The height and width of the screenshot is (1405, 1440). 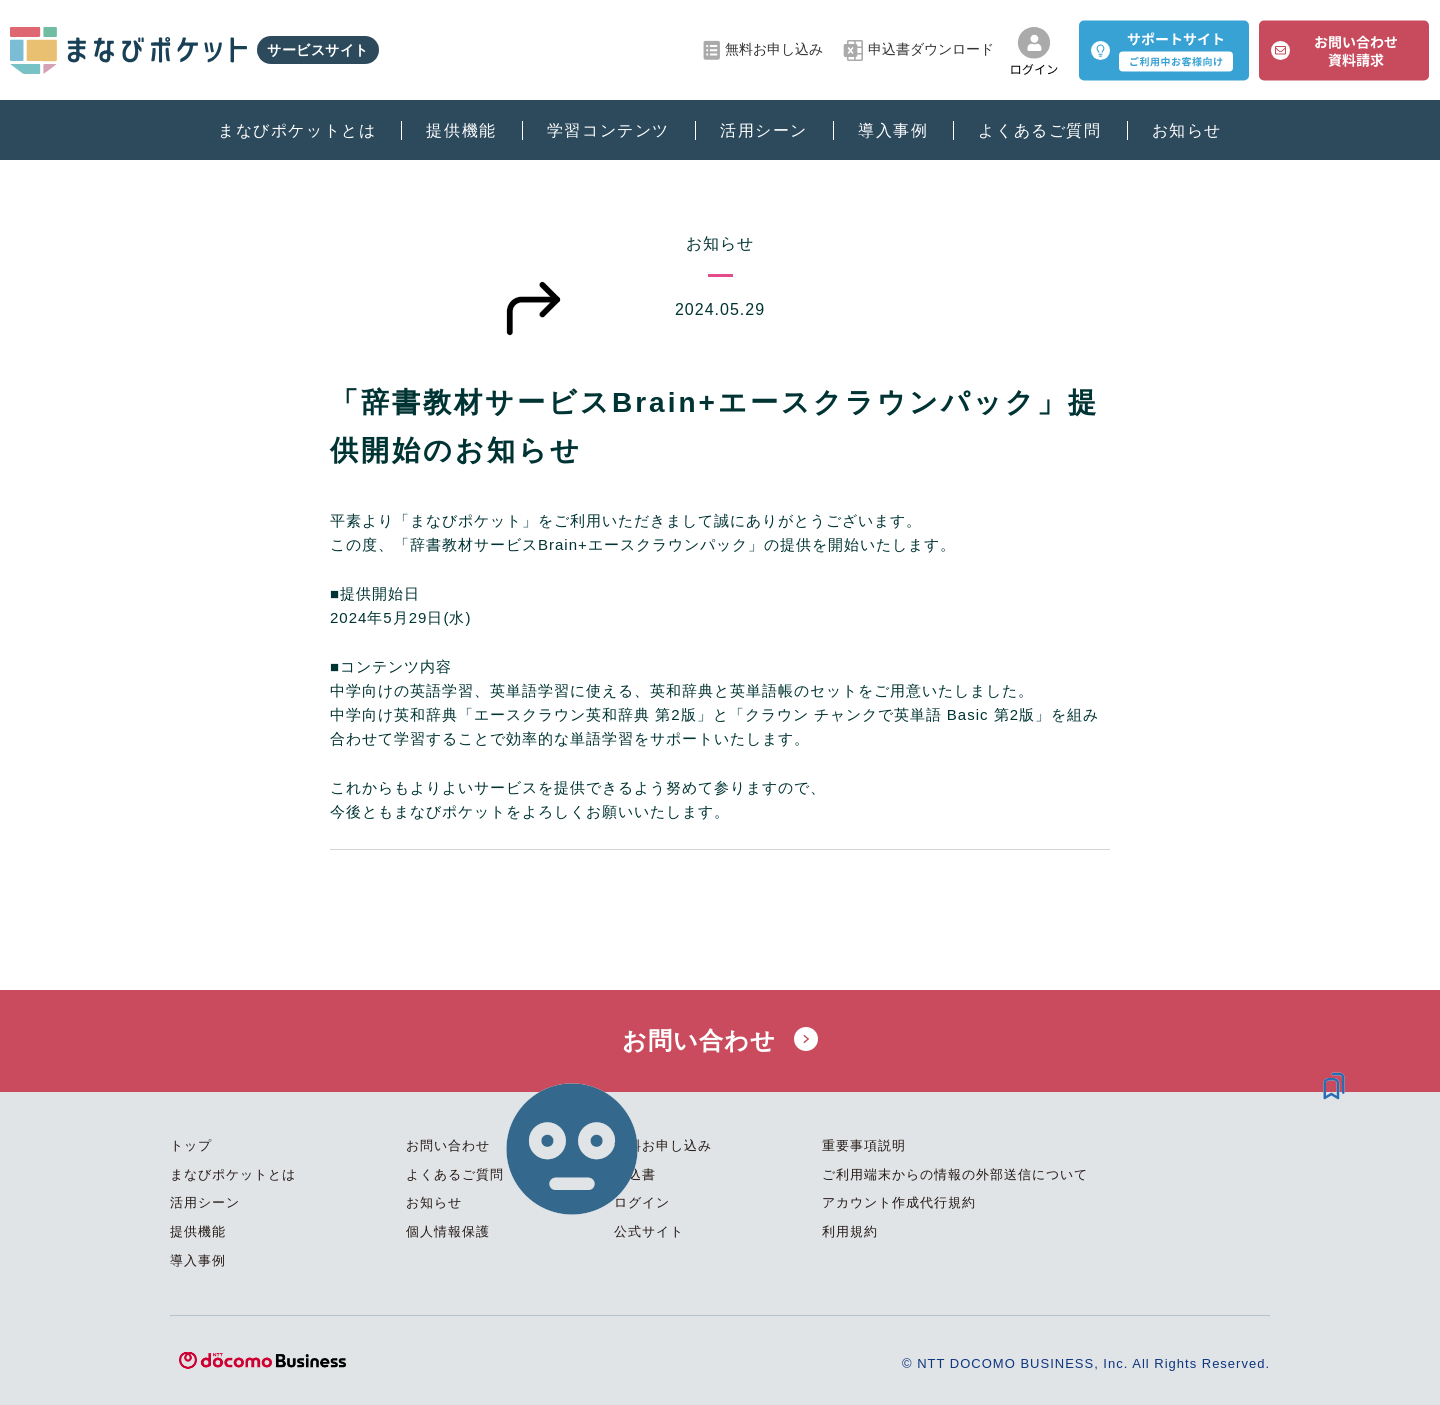 I want to click on forward or share content, so click(x=533, y=308).